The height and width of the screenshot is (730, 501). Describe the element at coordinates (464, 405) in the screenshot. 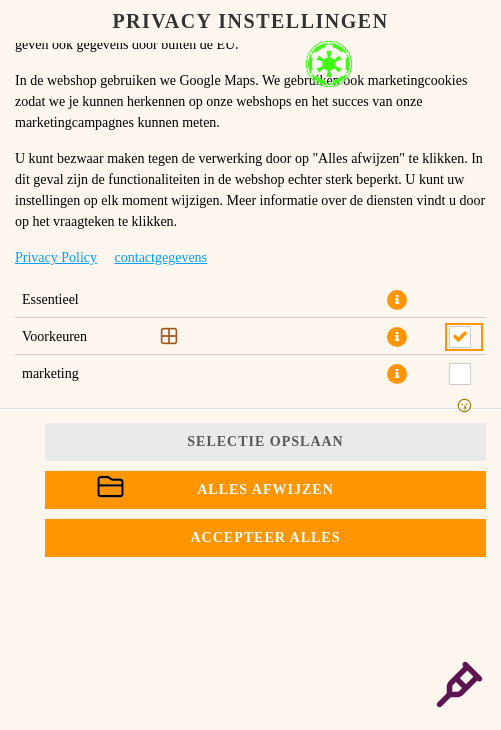

I see `send a kiss emoji reaction` at that location.